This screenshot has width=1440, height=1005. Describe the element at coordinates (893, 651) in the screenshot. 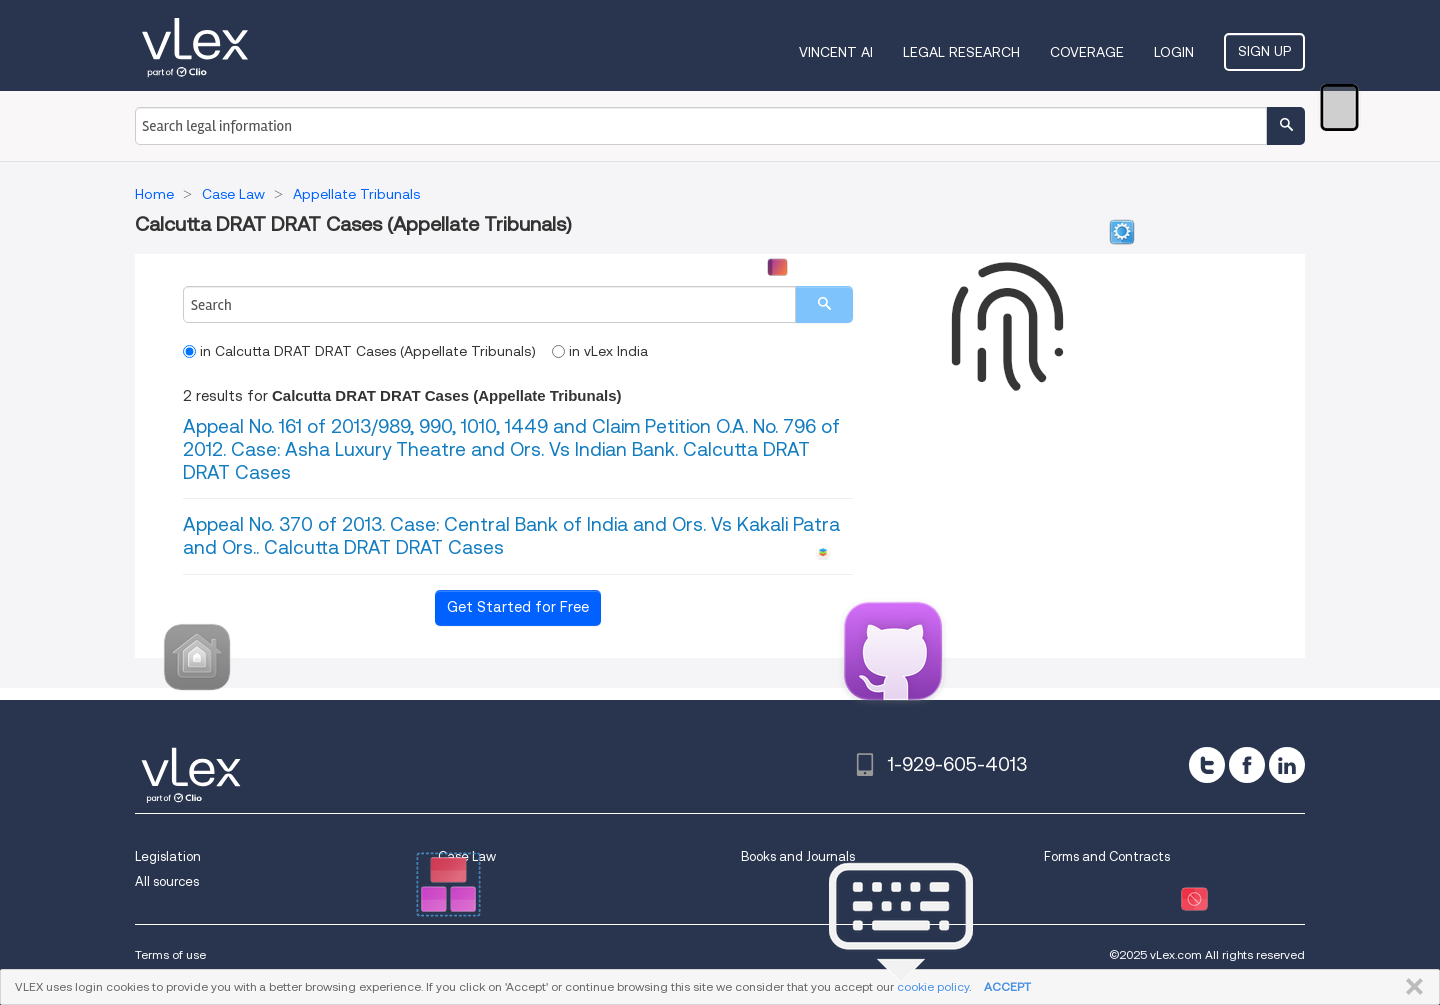

I see `open GitHub Desktop app` at that location.